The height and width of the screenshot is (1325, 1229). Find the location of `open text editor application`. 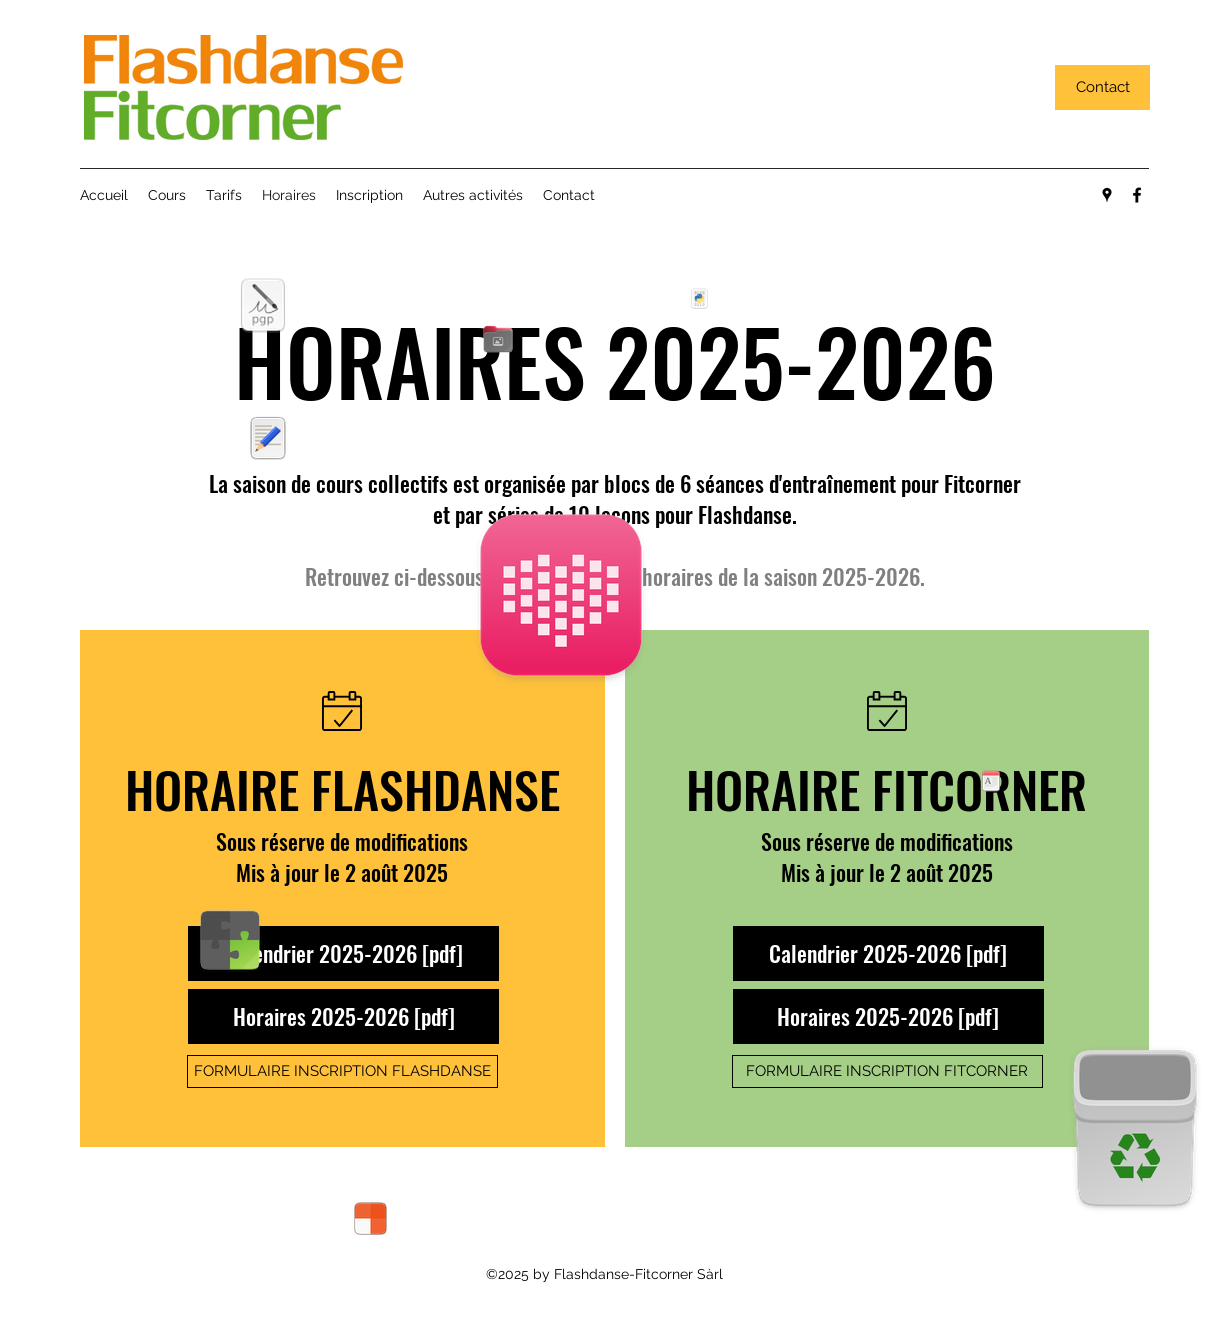

open text editor application is located at coordinates (268, 438).